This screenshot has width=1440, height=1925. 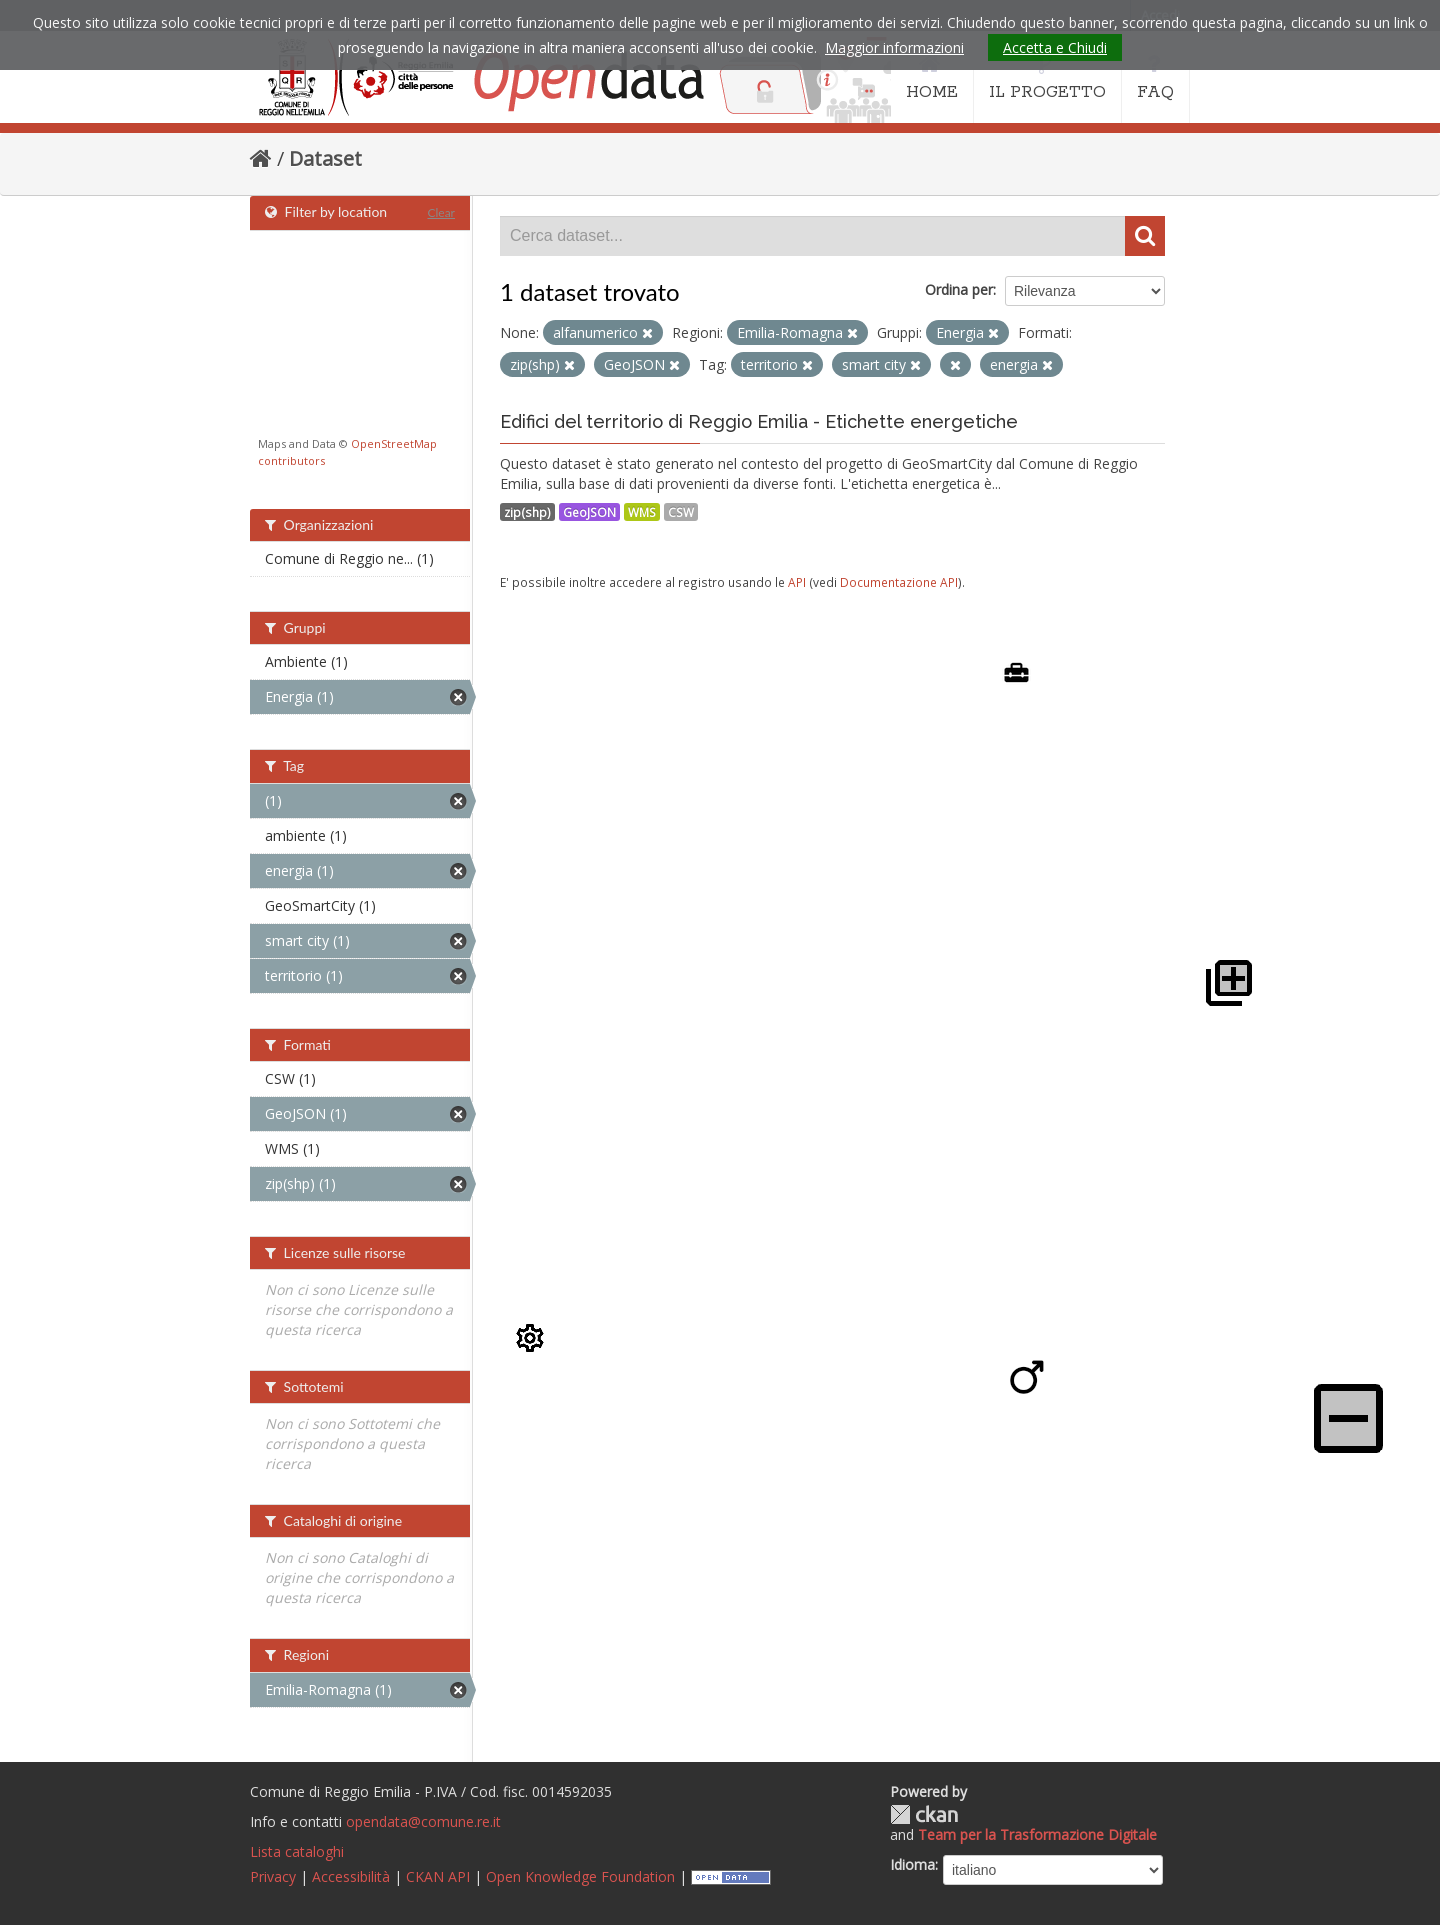 What do you see at coordinates (1229, 983) in the screenshot?
I see `add item to queue or playlist` at bounding box center [1229, 983].